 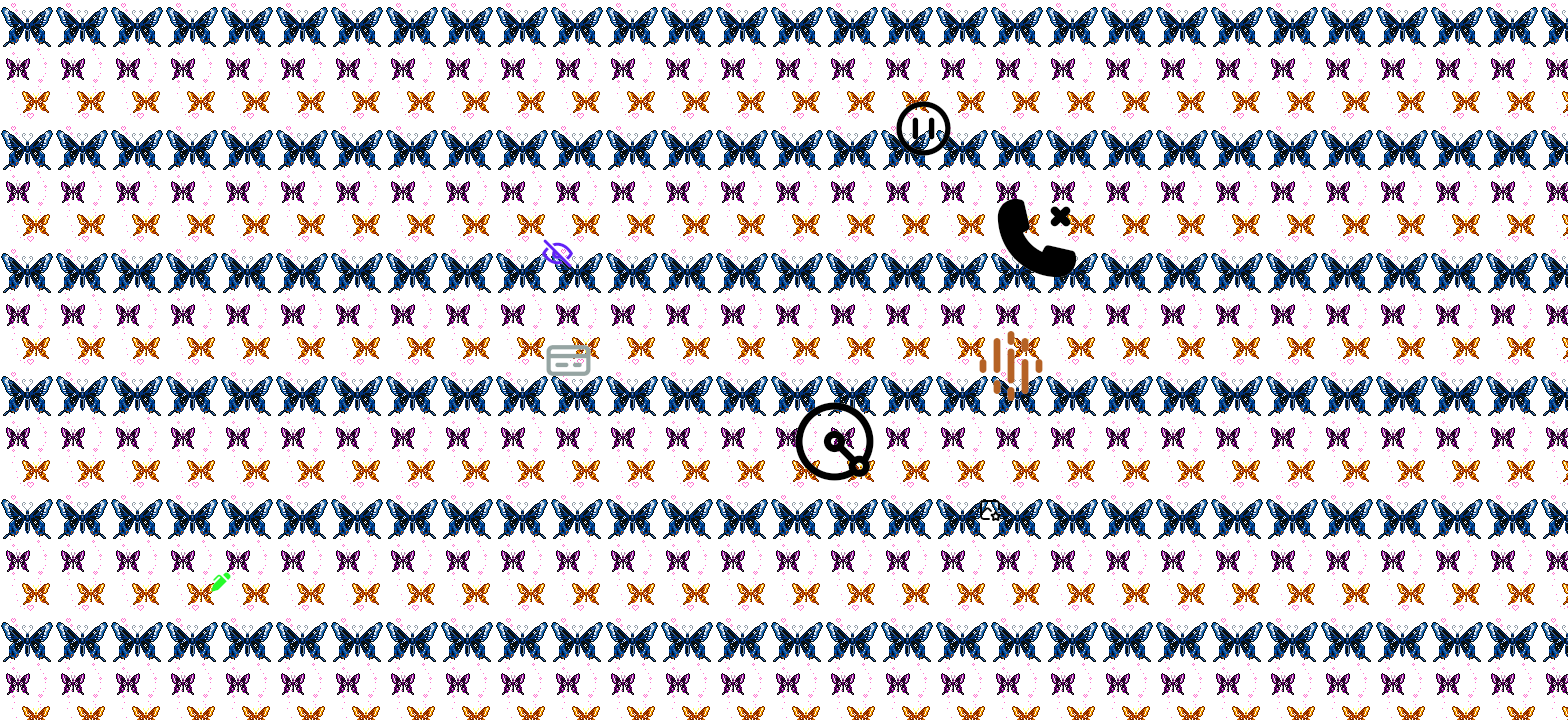 I want to click on indicates a missed call, so click(x=1037, y=238).